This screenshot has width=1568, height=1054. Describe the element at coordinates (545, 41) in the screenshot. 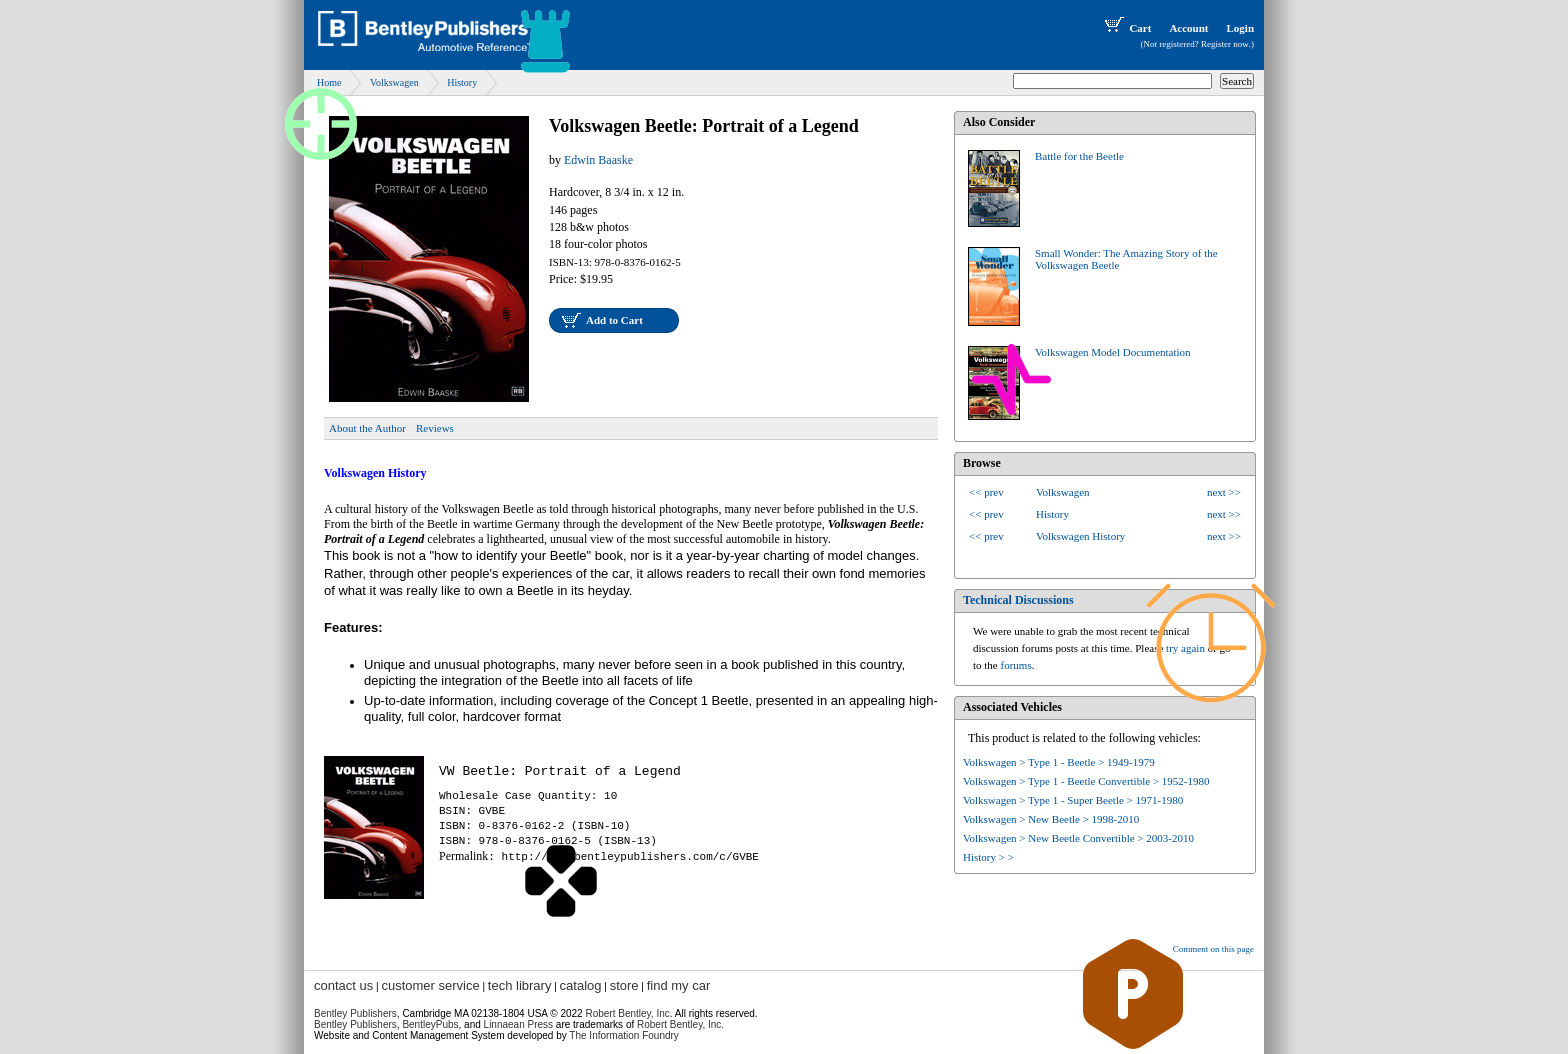

I see `play chess or access board games` at that location.